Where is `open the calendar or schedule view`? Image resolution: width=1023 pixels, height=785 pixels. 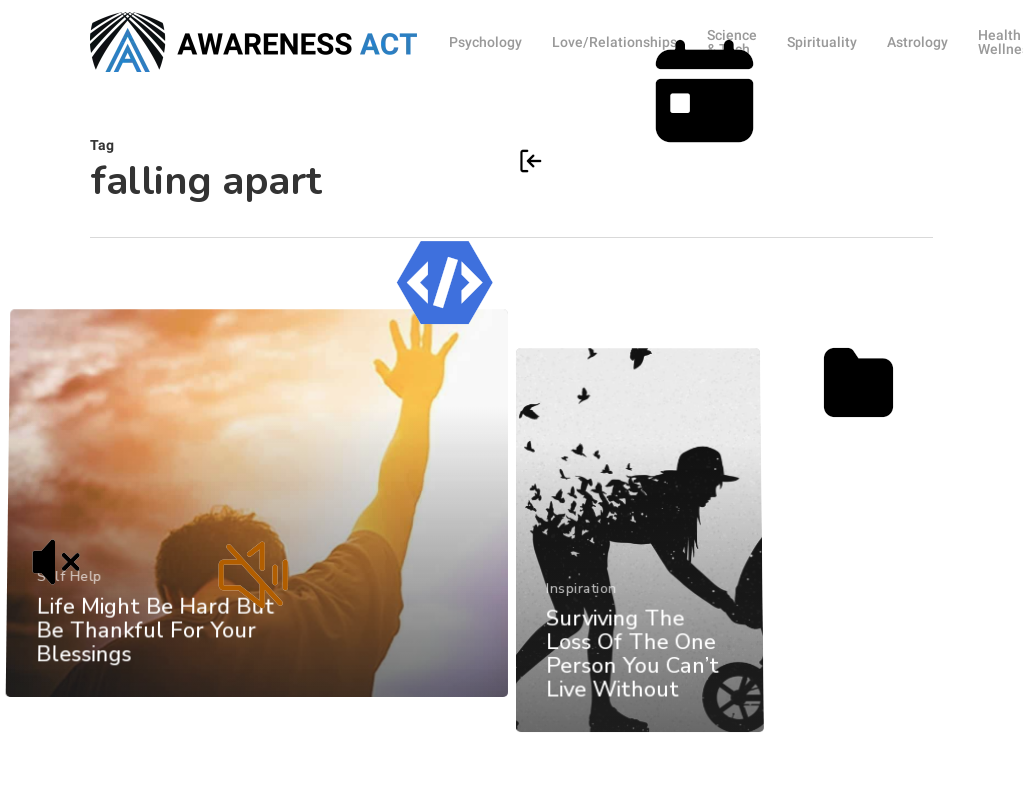
open the calendar or schedule view is located at coordinates (704, 93).